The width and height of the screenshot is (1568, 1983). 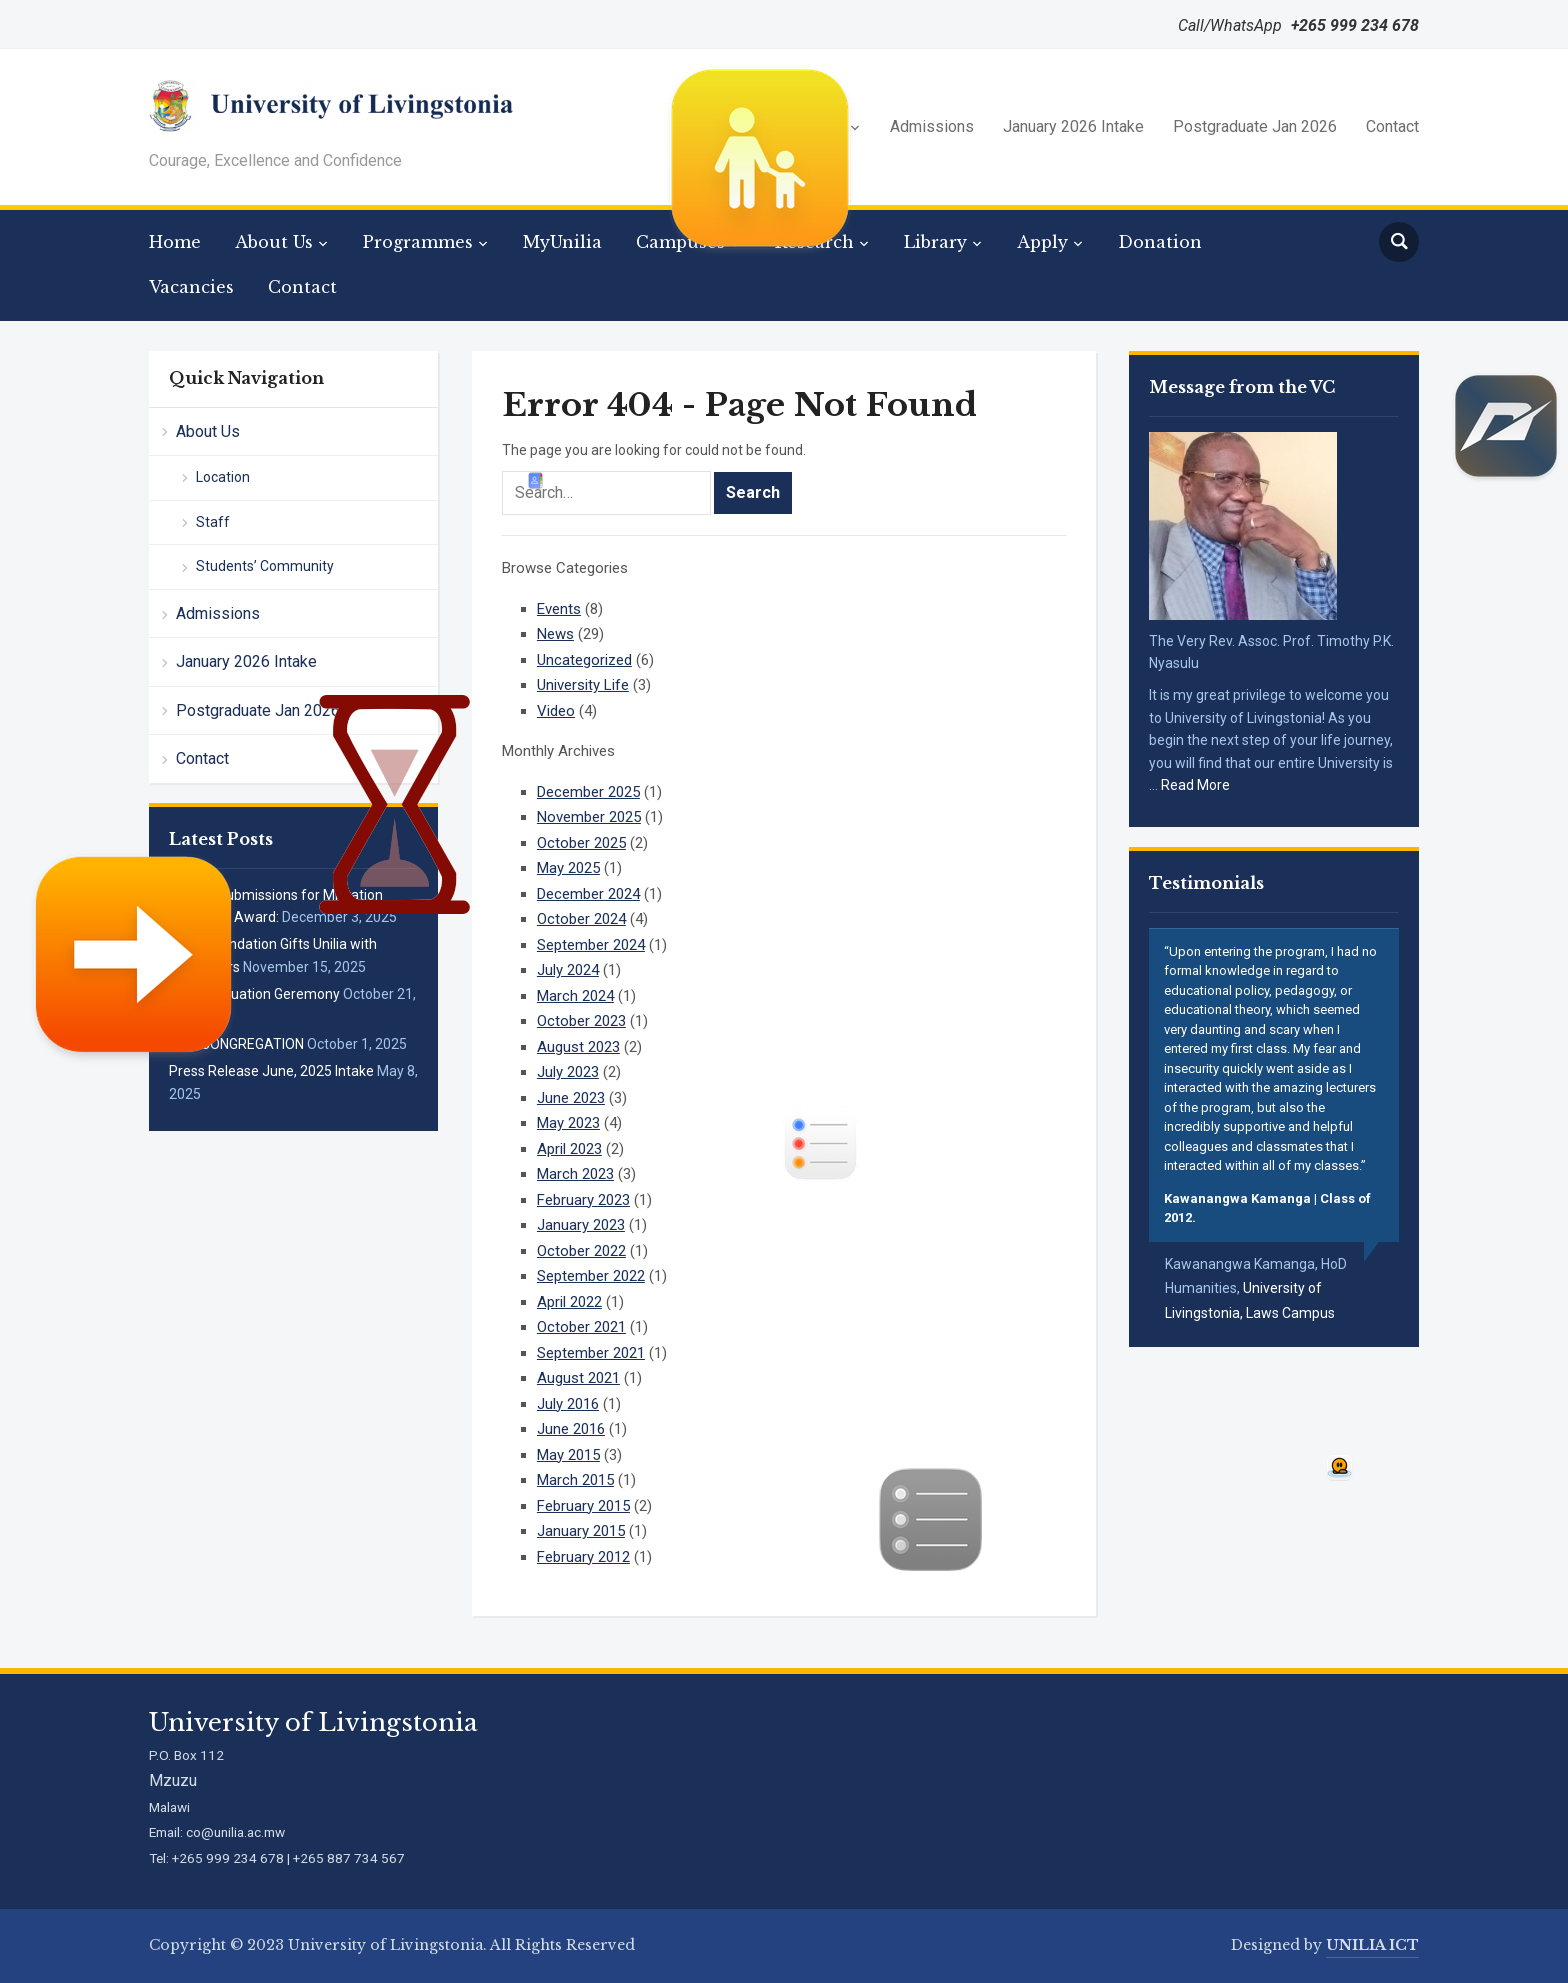 What do you see at coordinates (133, 954) in the screenshot?
I see `log out of the current account or session` at bounding box center [133, 954].